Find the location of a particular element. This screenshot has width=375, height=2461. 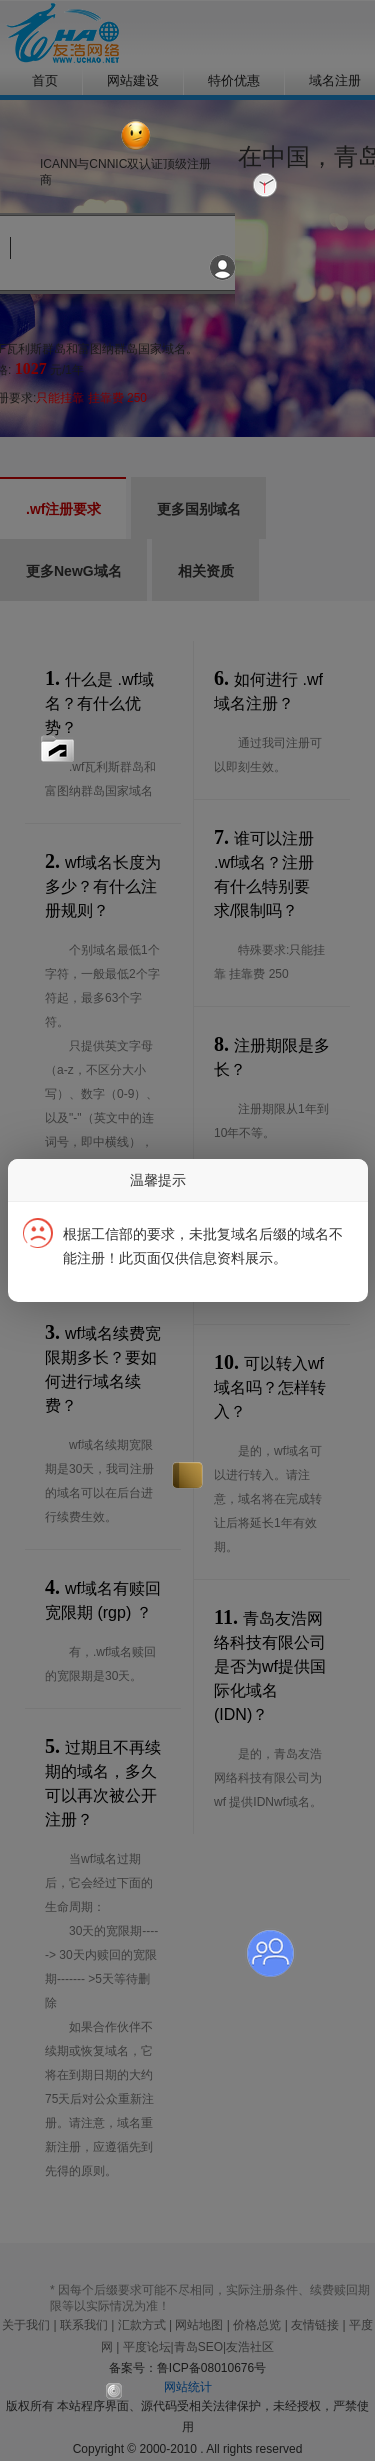

access your desktop folder is located at coordinates (187, 1474).